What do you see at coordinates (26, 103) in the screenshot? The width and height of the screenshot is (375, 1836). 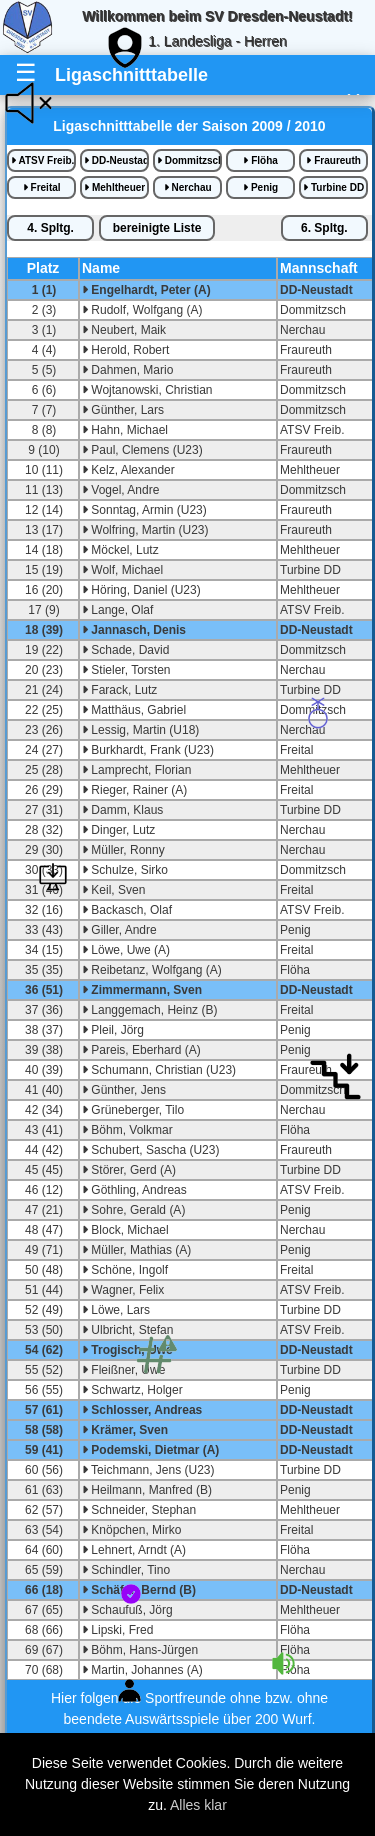 I see `mute audio or sound` at bounding box center [26, 103].